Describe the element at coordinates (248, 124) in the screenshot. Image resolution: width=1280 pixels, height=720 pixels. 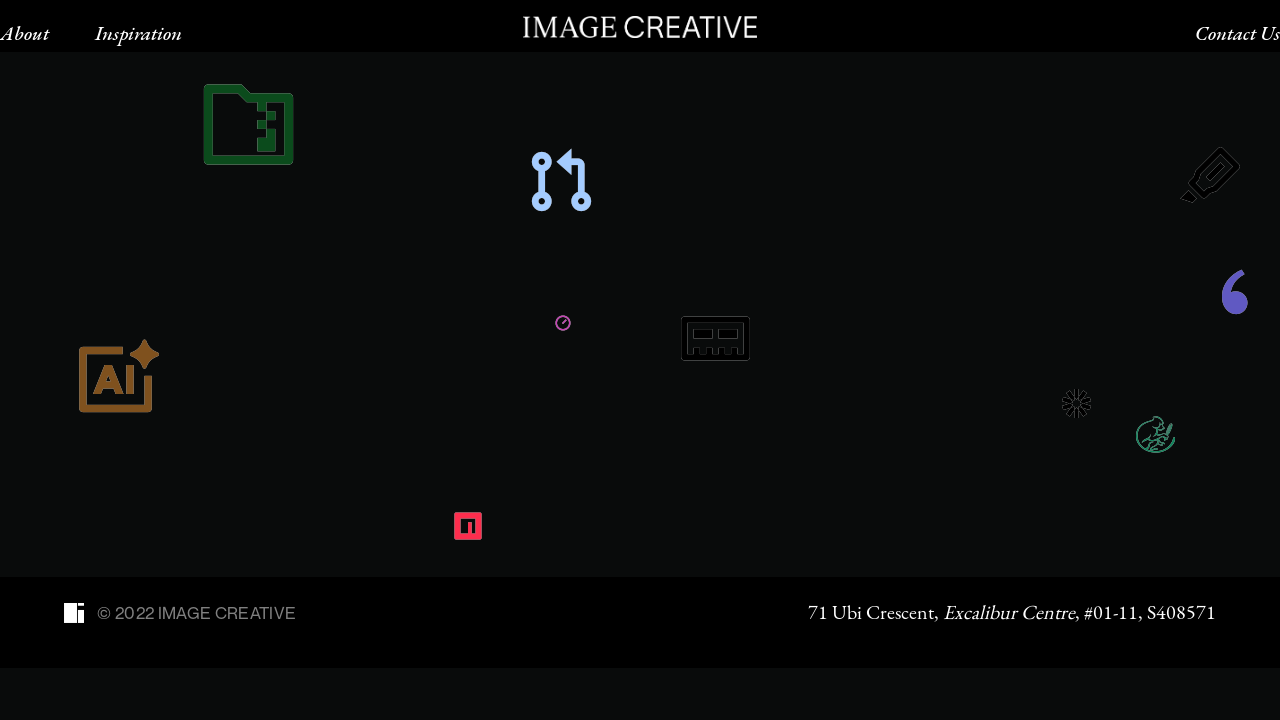
I see `access compressed or zipped files` at that location.